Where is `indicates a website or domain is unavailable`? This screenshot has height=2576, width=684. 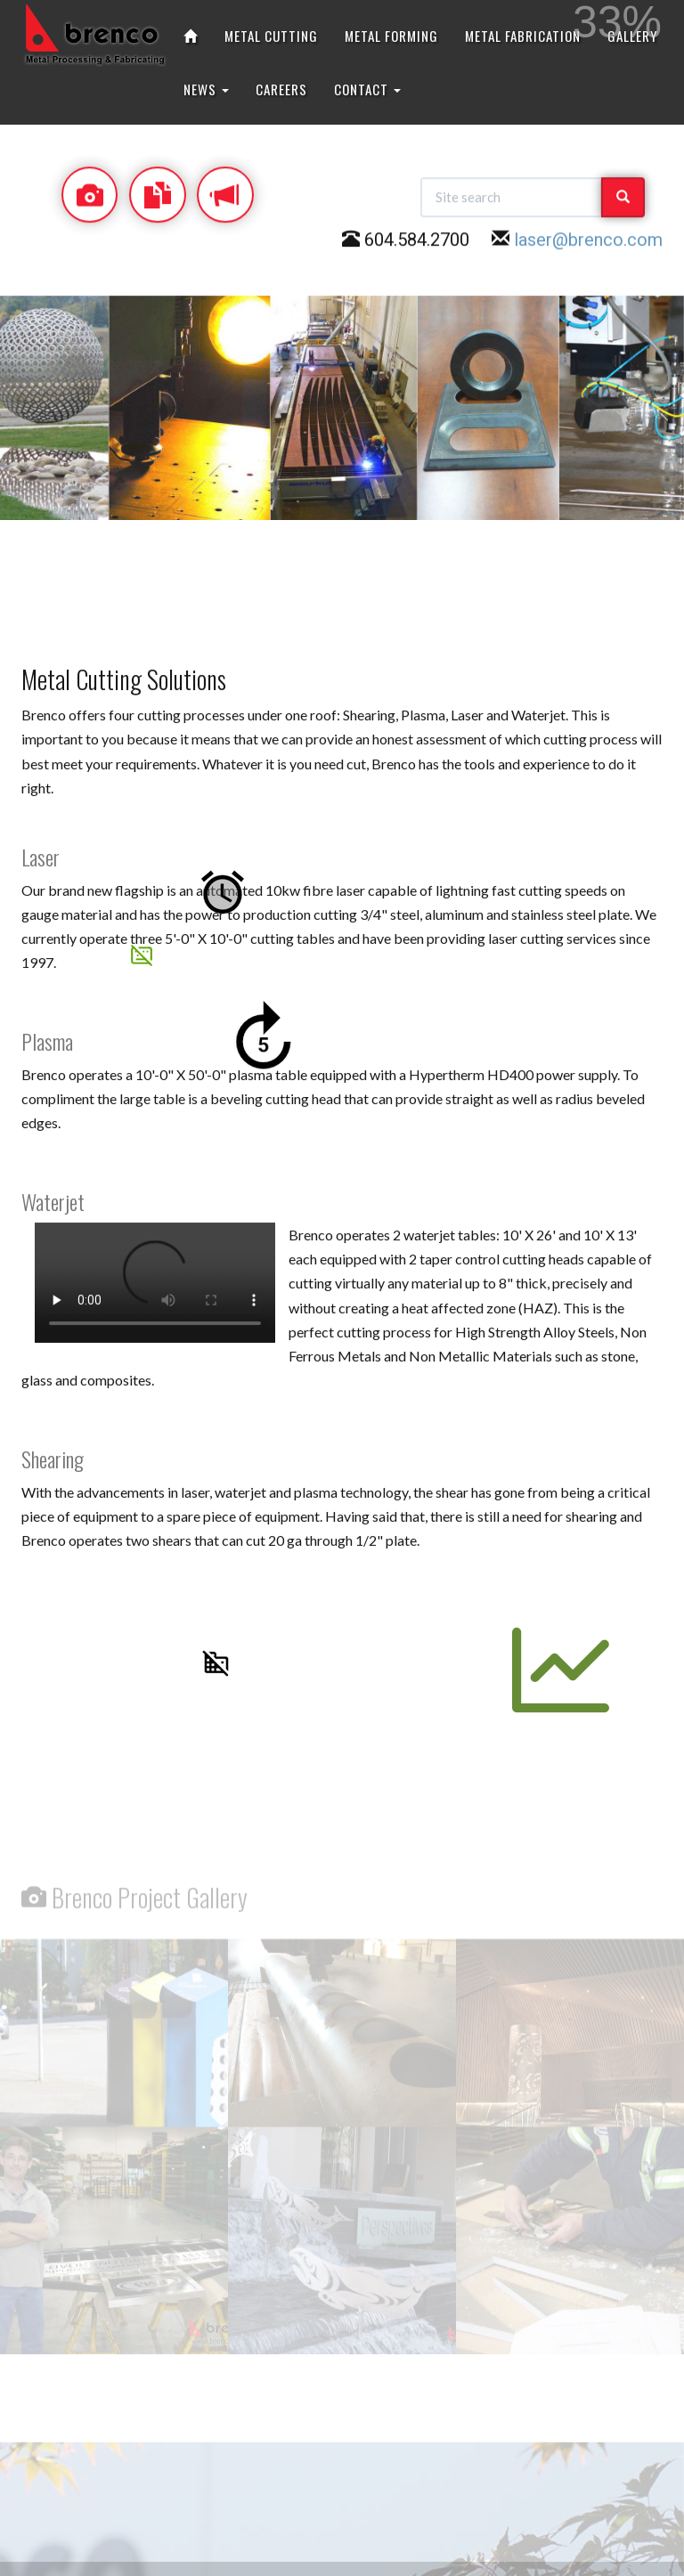
indicates a website or domain is unavailable is located at coordinates (216, 1662).